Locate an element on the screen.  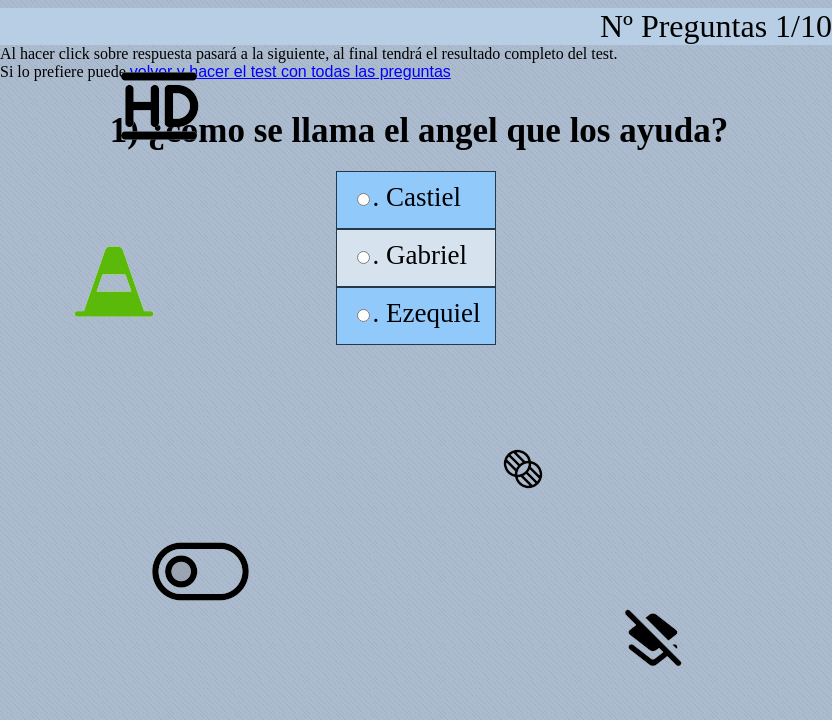
clear all map layers is located at coordinates (653, 641).